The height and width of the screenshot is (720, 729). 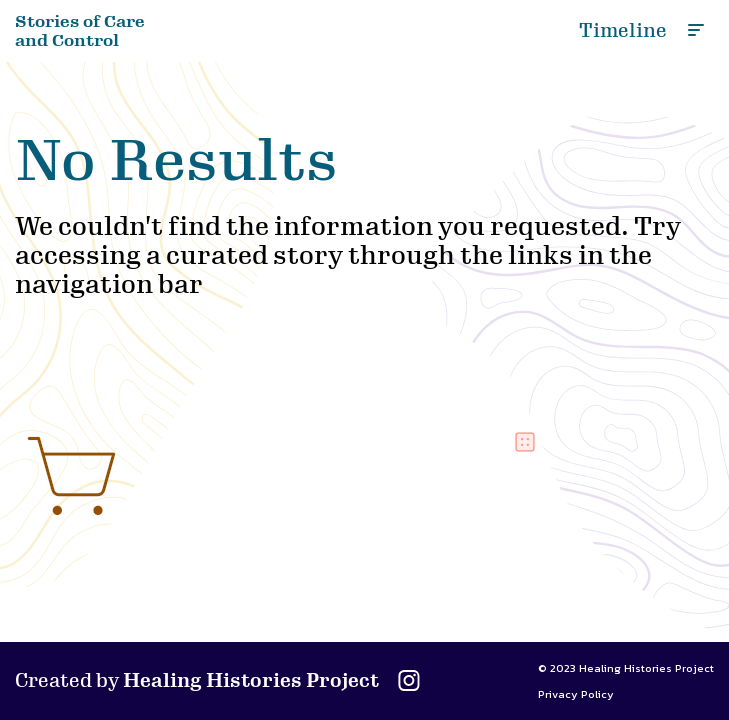 What do you see at coordinates (525, 442) in the screenshot?
I see `represents a dice roll result of four` at bounding box center [525, 442].